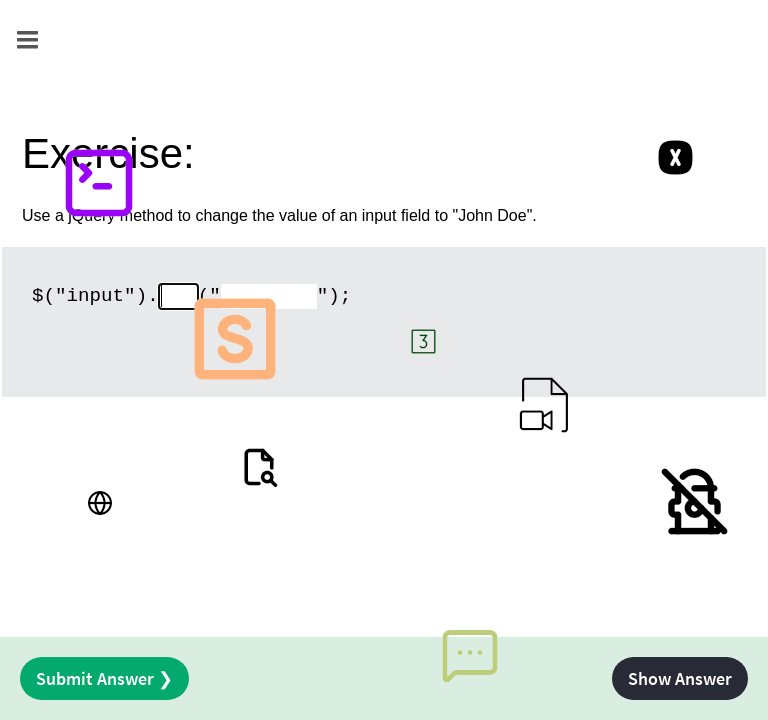  I want to click on close or dismiss a dialog, so click(675, 157).